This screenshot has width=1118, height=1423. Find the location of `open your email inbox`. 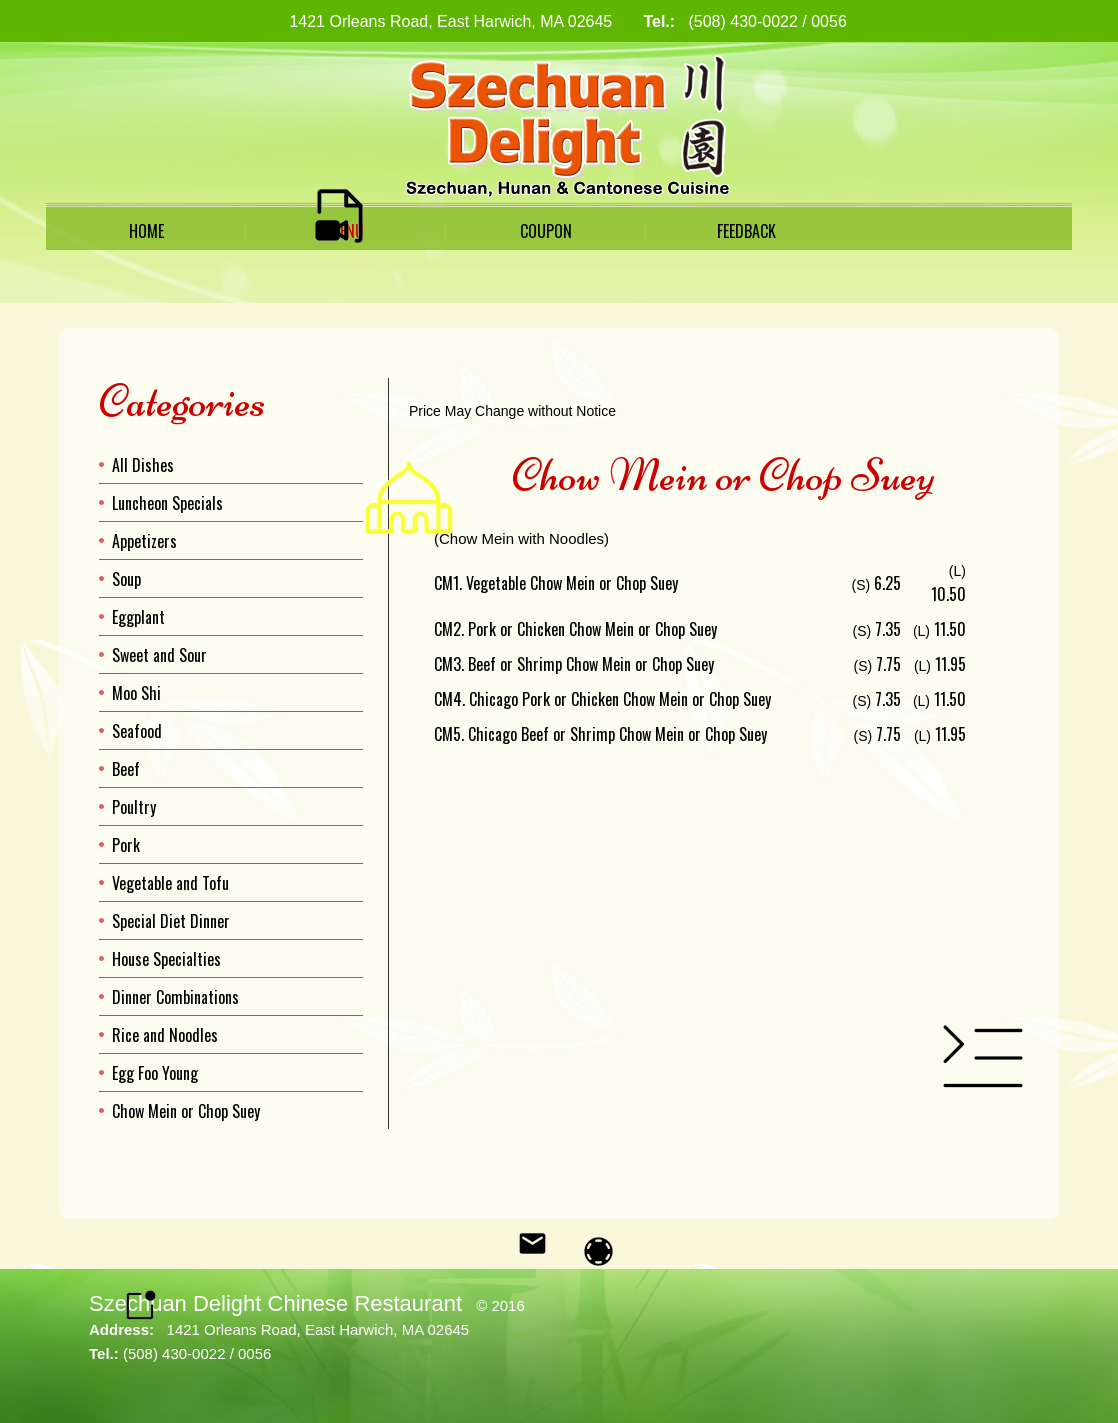

open your email inbox is located at coordinates (532, 1243).